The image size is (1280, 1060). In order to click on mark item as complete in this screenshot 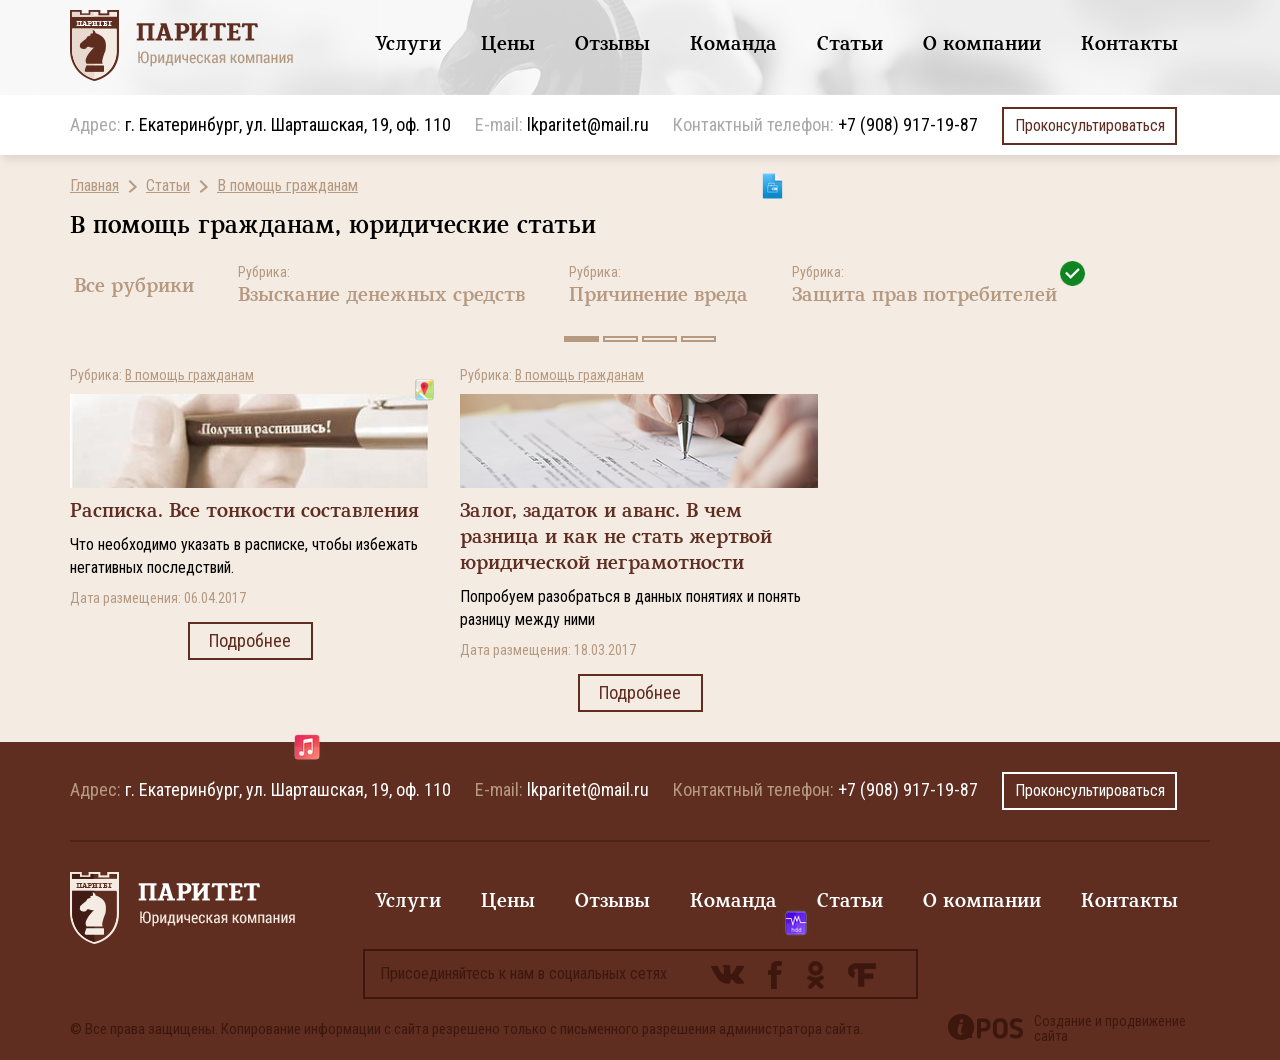, I will do `click(1072, 273)`.